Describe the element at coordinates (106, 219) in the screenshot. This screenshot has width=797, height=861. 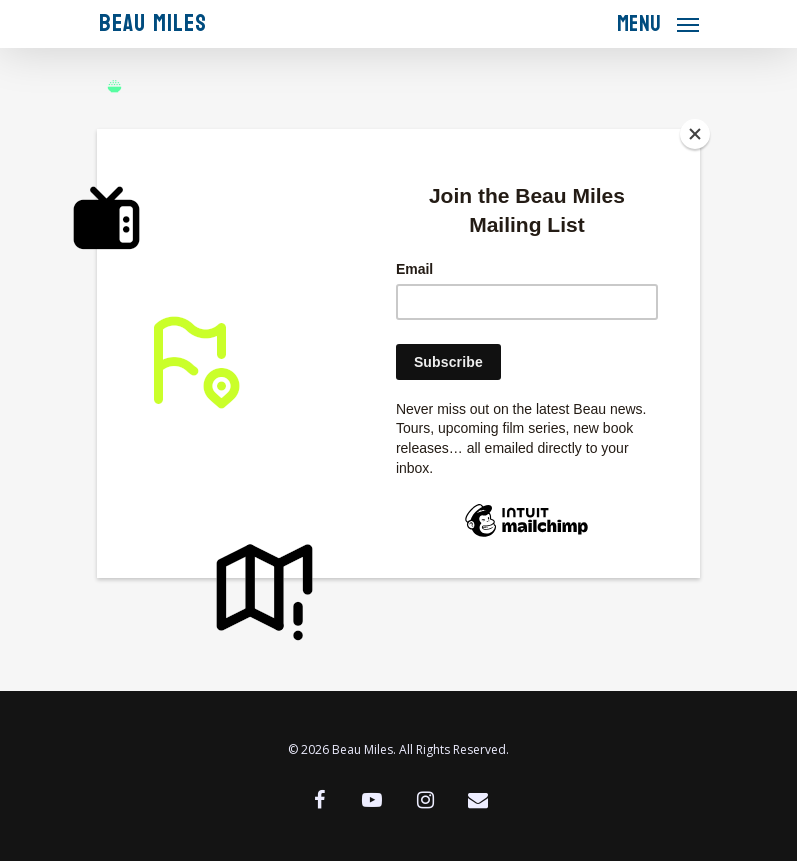
I see `access classic TV or broadcast content` at that location.